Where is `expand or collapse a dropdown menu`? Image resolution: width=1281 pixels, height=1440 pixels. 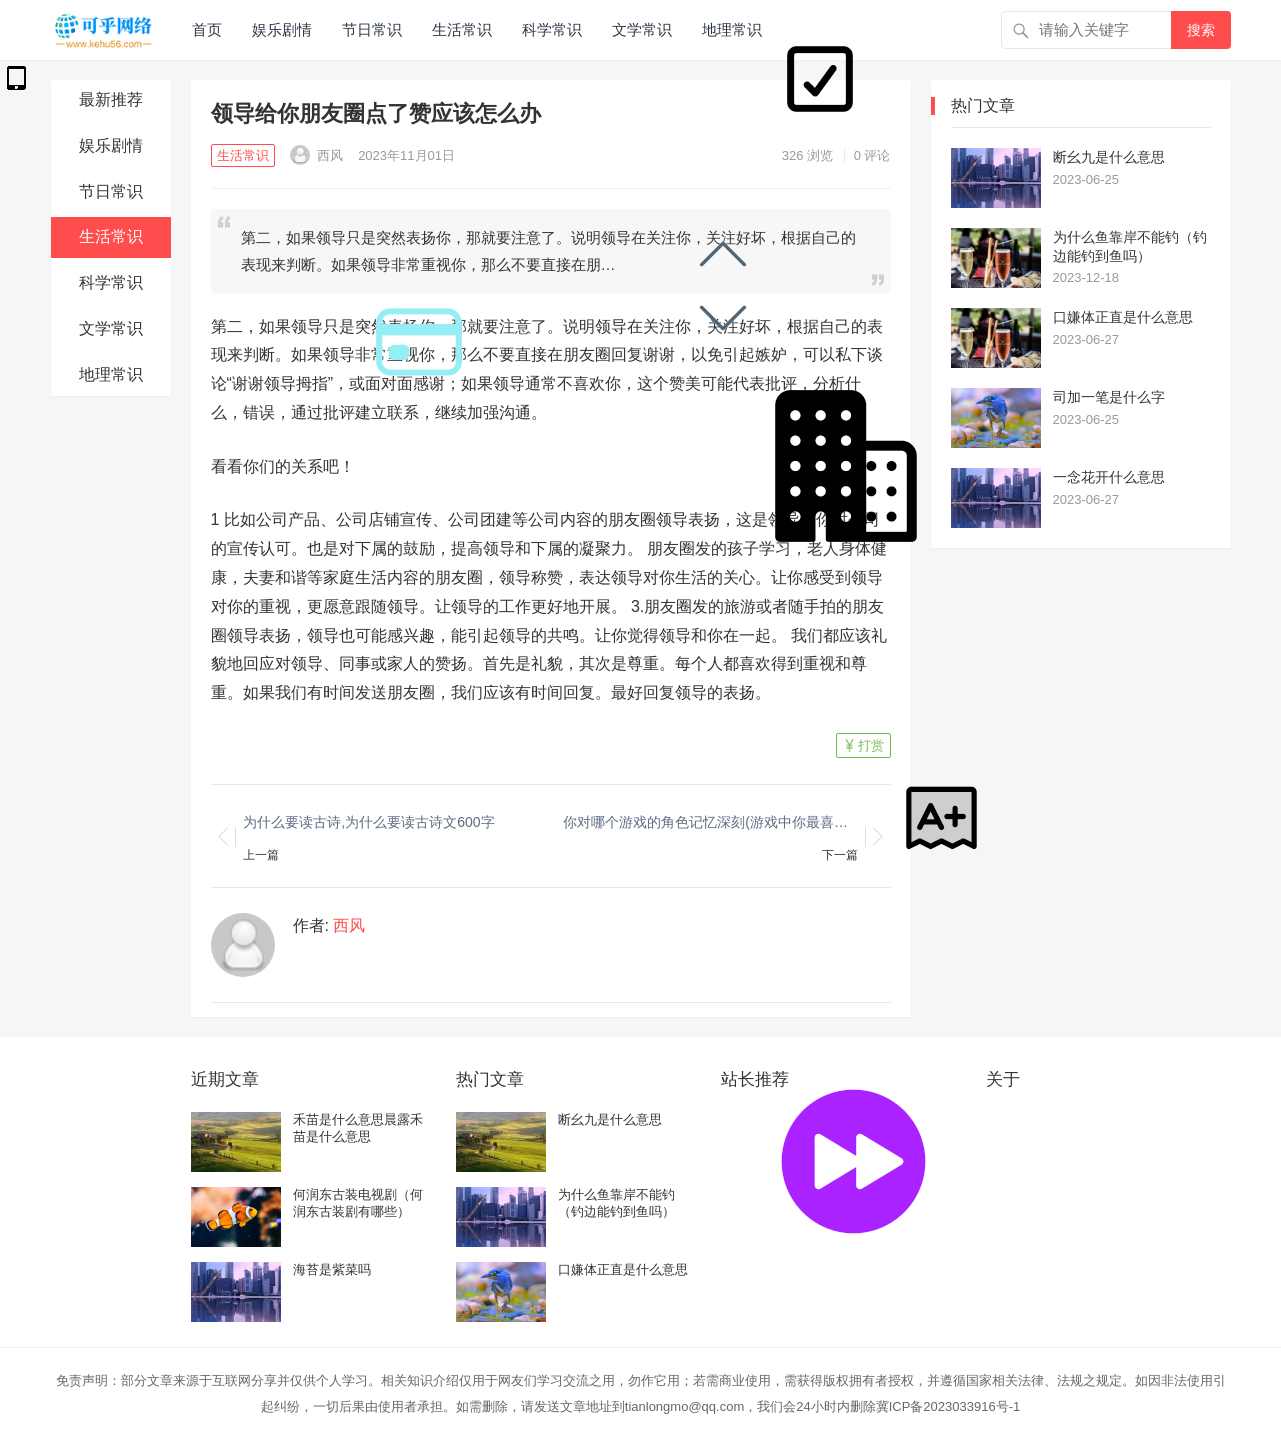 expand or collapse a dropdown menu is located at coordinates (723, 286).